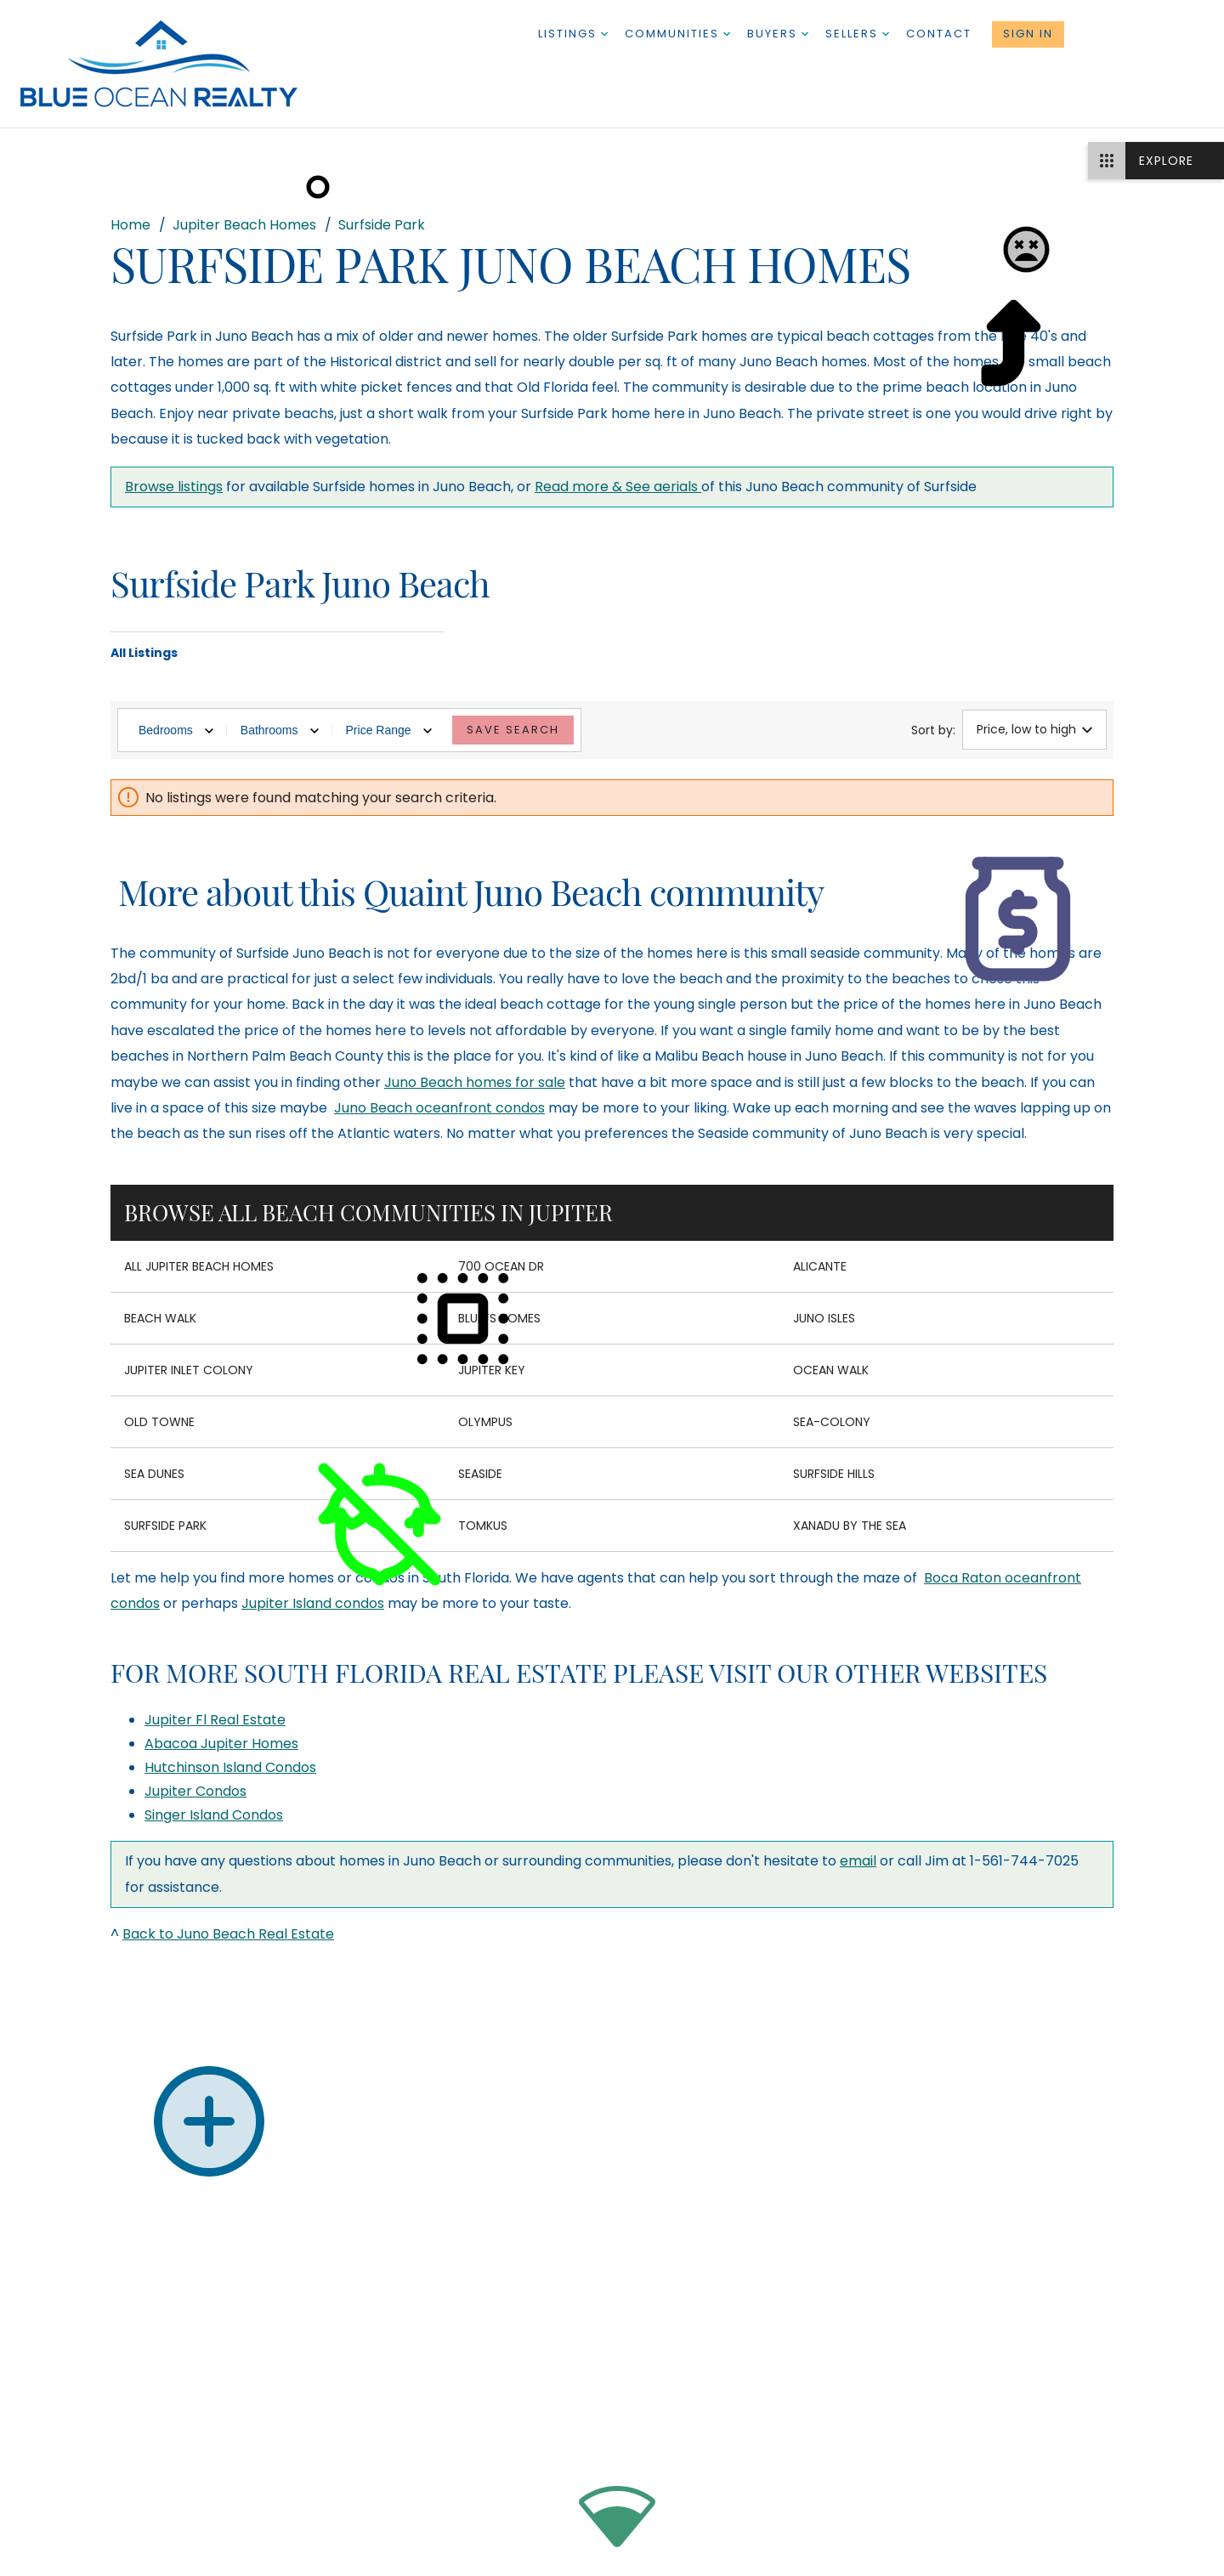  I want to click on select all items in the current view, so click(462, 1318).